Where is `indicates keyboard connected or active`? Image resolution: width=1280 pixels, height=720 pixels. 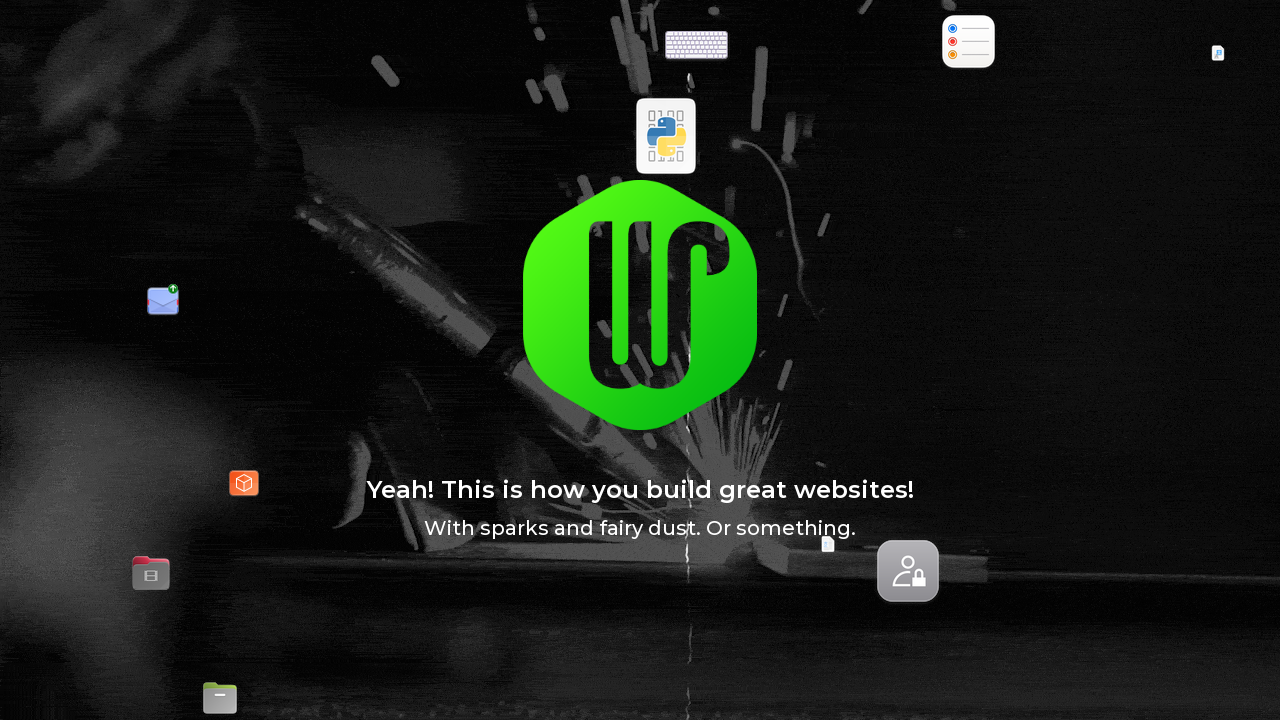
indicates keyboard connected or active is located at coordinates (696, 45).